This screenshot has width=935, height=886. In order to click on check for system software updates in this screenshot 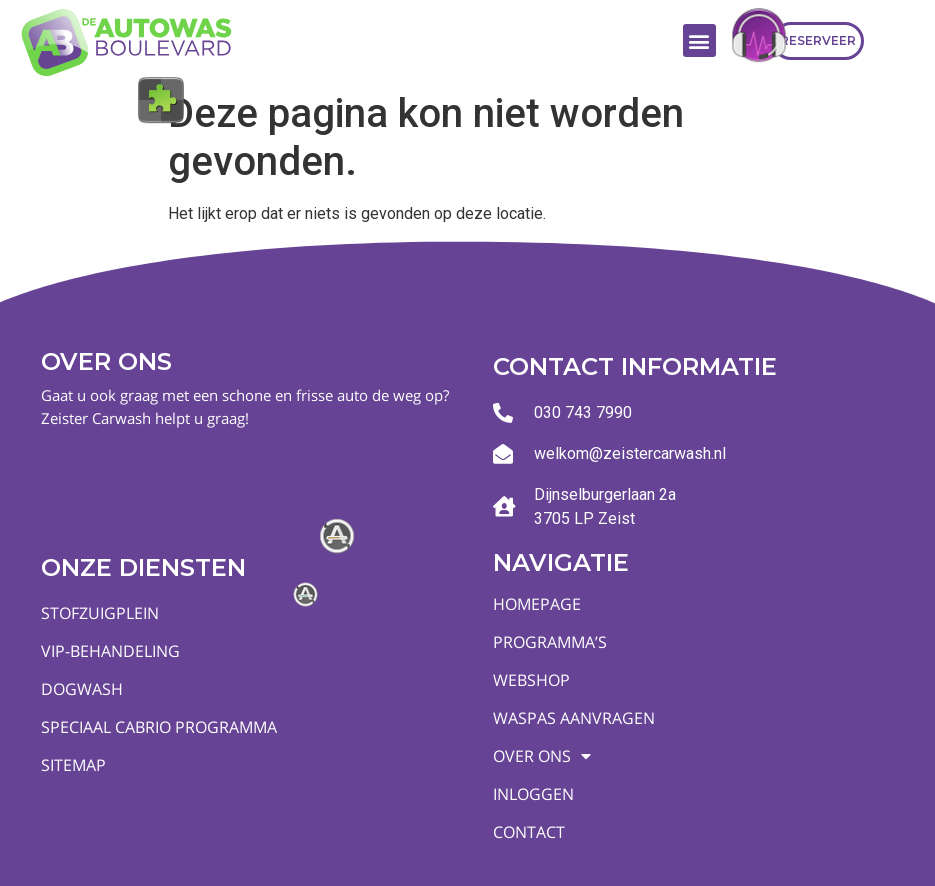, I will do `click(305, 594)`.